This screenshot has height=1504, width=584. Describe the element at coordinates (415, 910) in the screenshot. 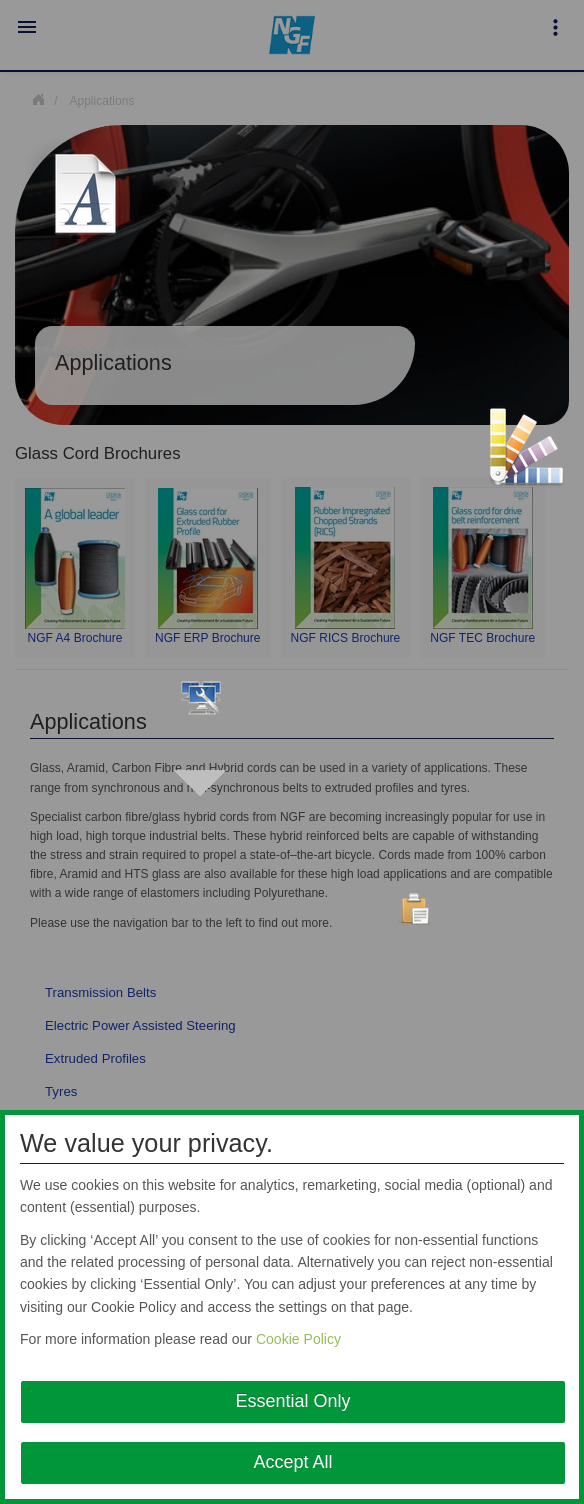

I see `paste copied content from clipboard` at that location.